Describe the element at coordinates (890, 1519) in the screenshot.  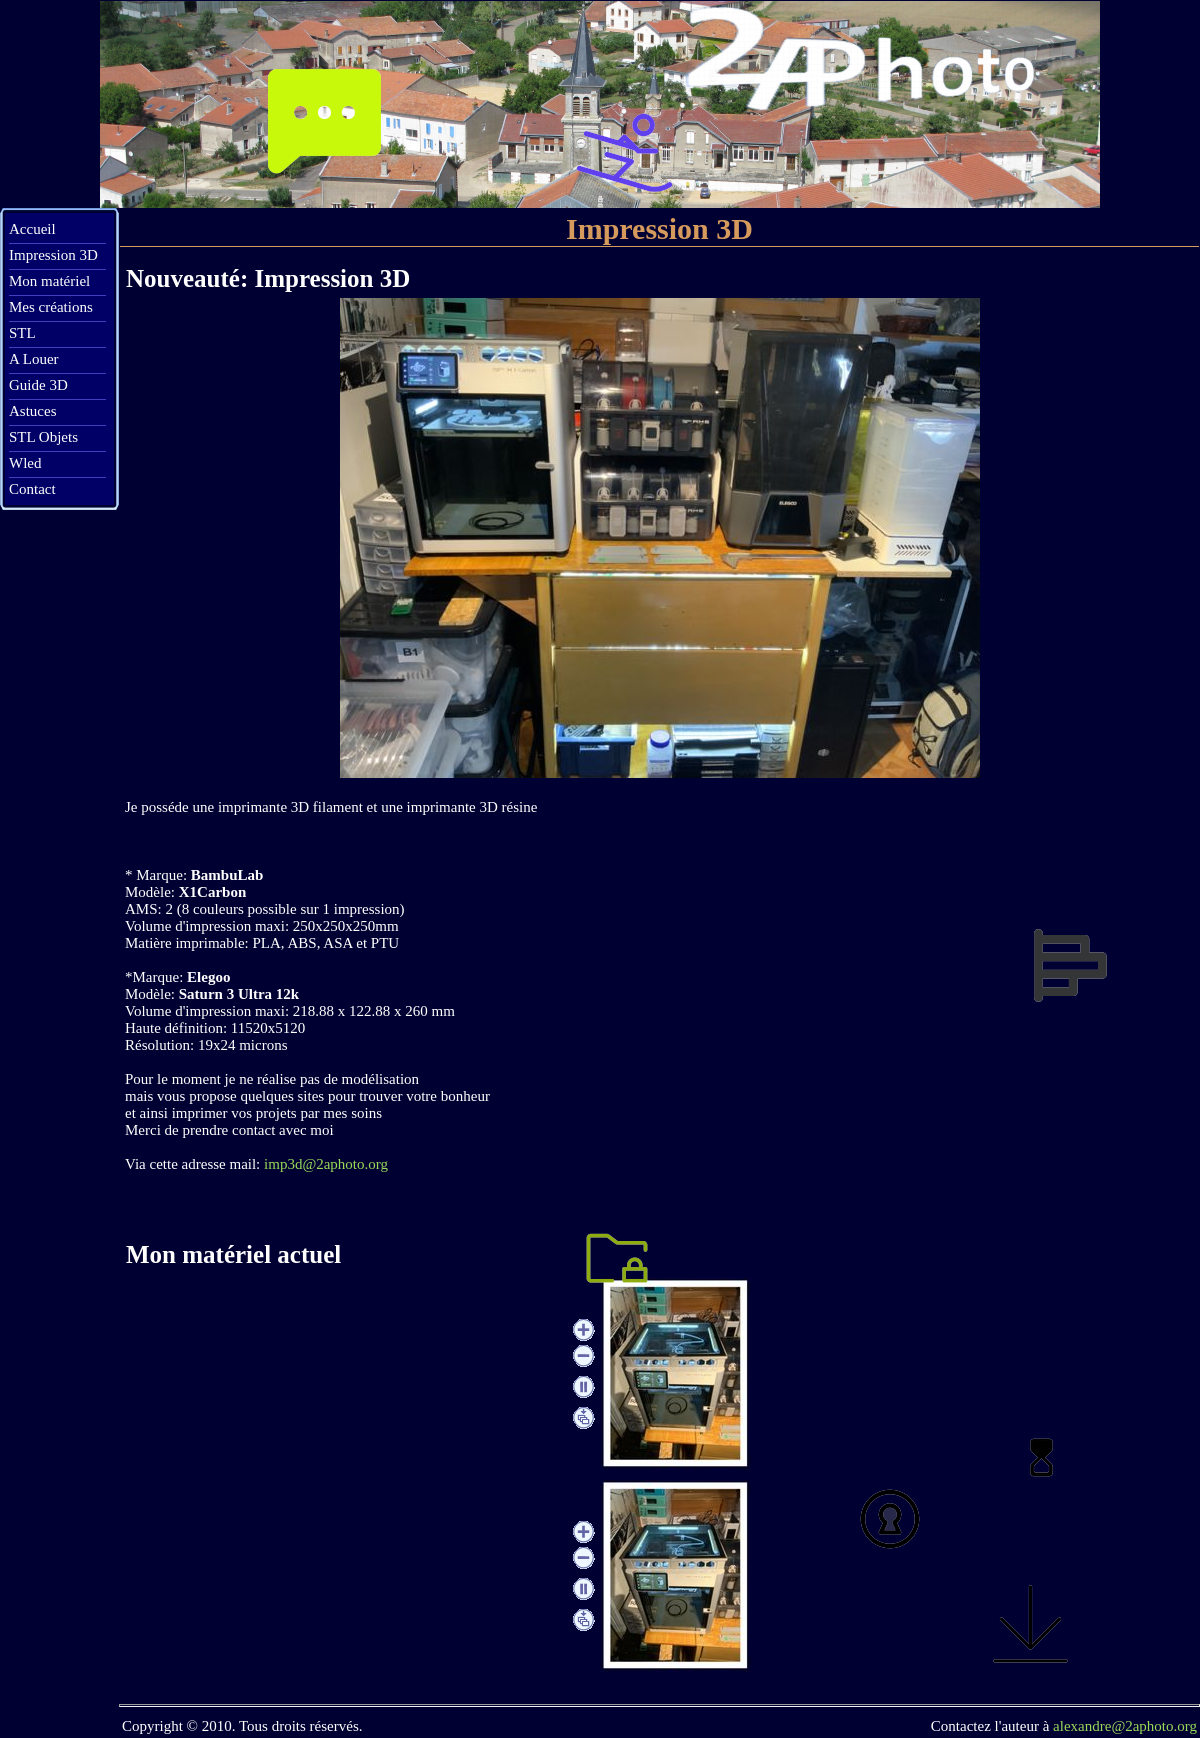
I see `access security or privacy settings` at that location.